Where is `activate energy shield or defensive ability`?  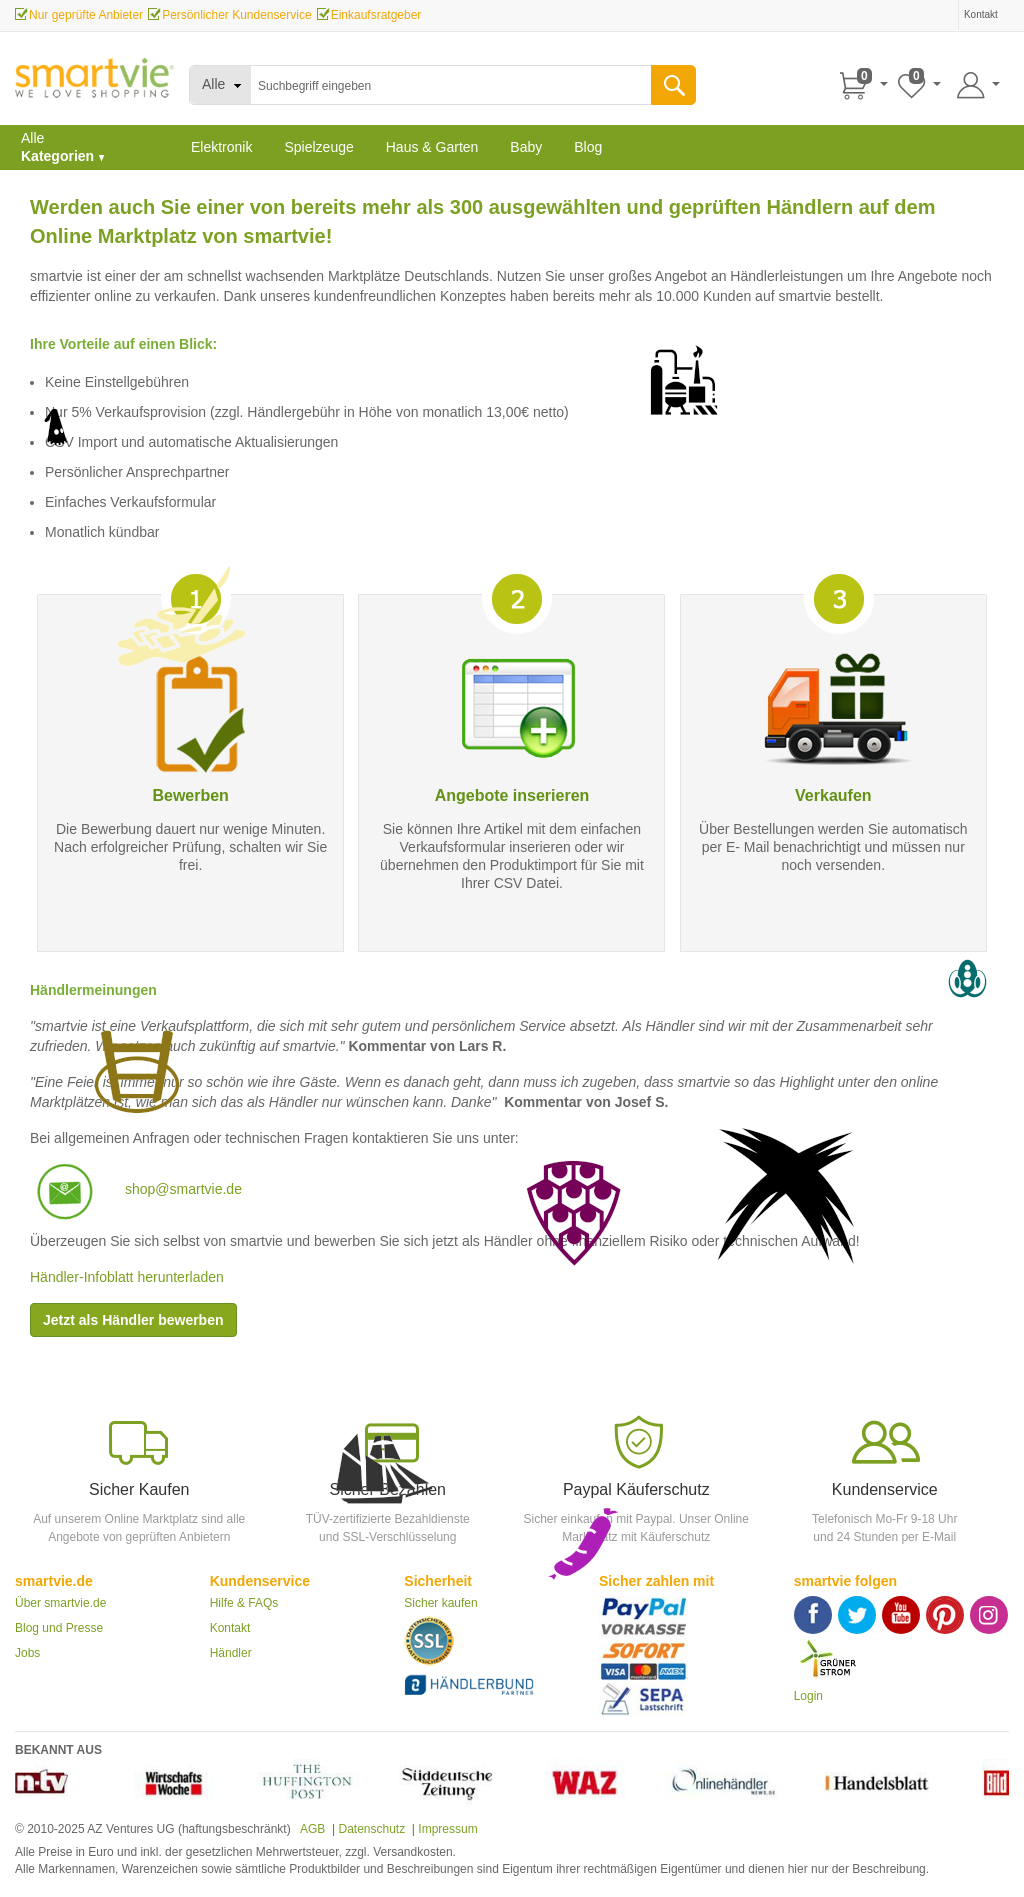
activate energy shield or defensive ability is located at coordinates (574, 1214).